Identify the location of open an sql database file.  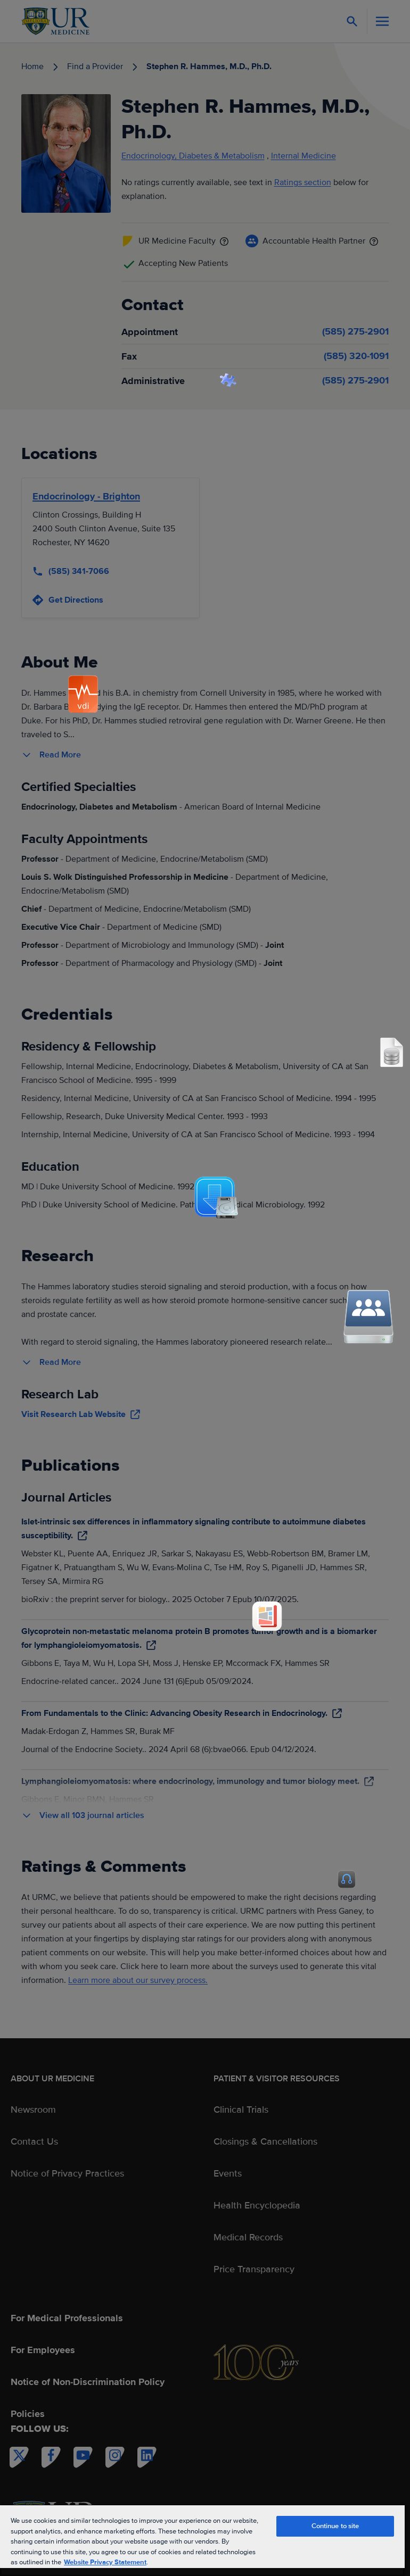
(391, 1053).